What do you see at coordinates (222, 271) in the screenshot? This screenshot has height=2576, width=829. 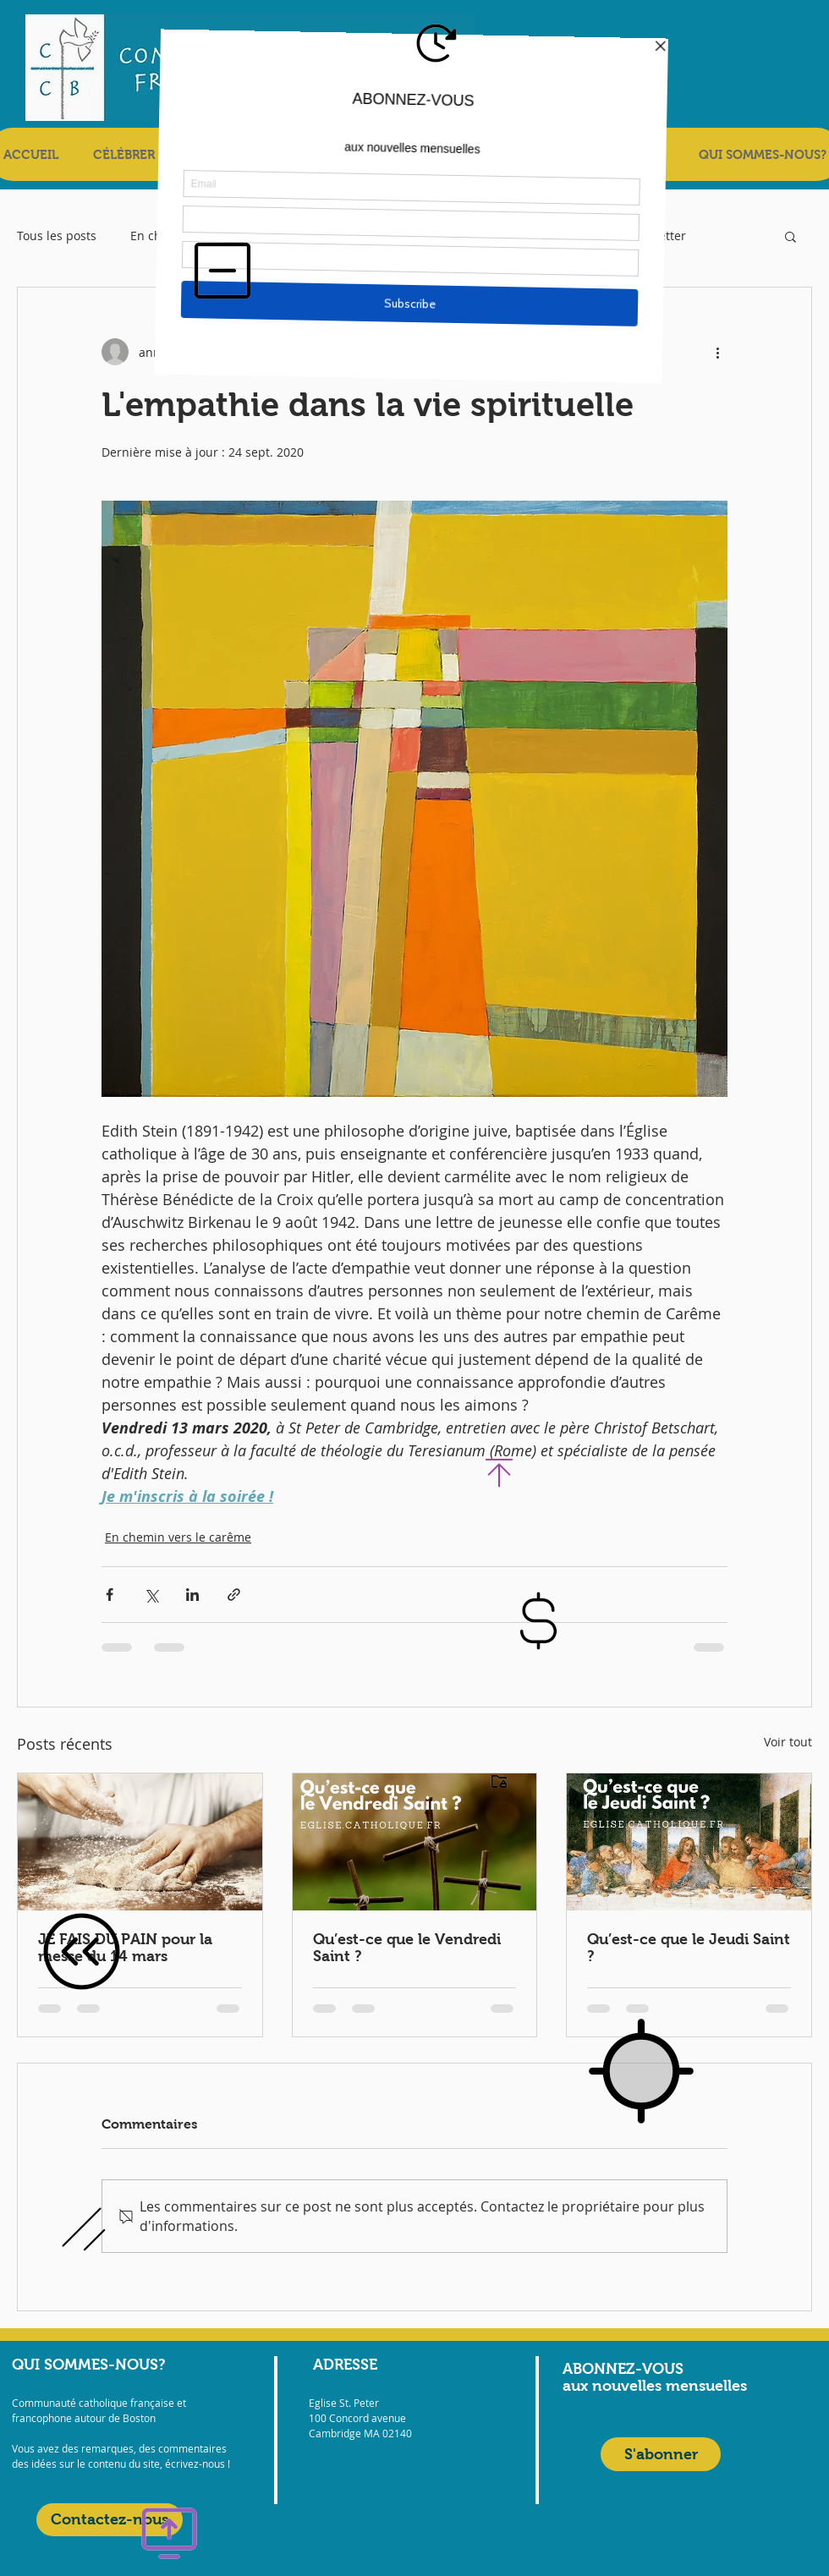 I see `remove or collapse an item` at bounding box center [222, 271].